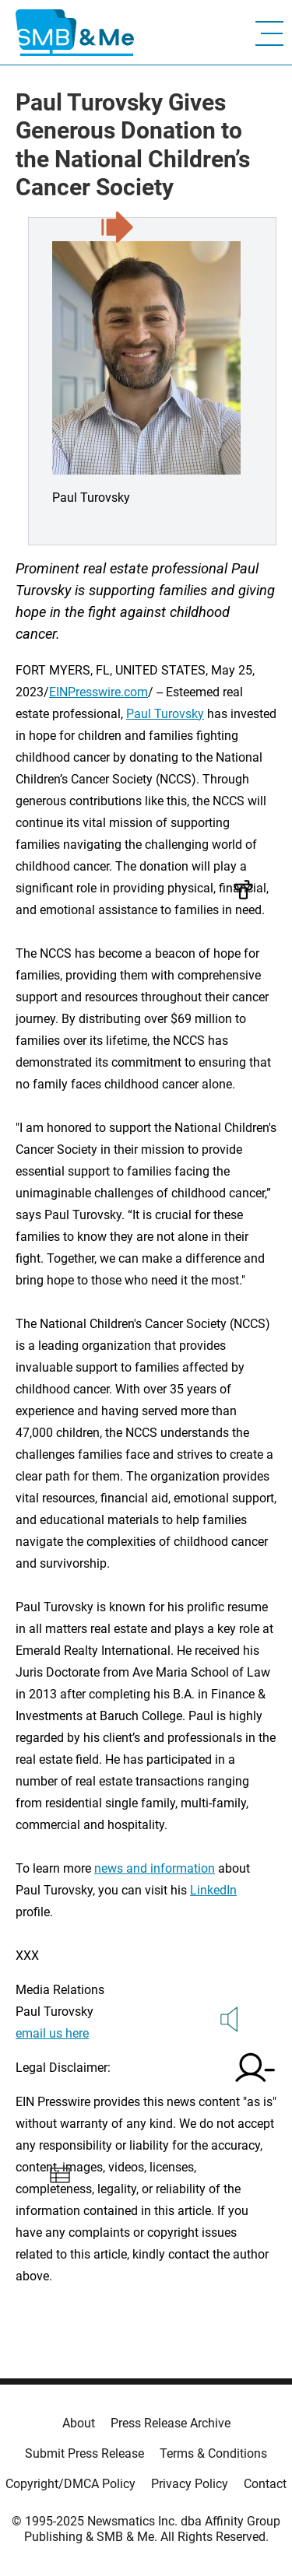  Describe the element at coordinates (243, 889) in the screenshot. I see `access presentation or speaker mode` at that location.